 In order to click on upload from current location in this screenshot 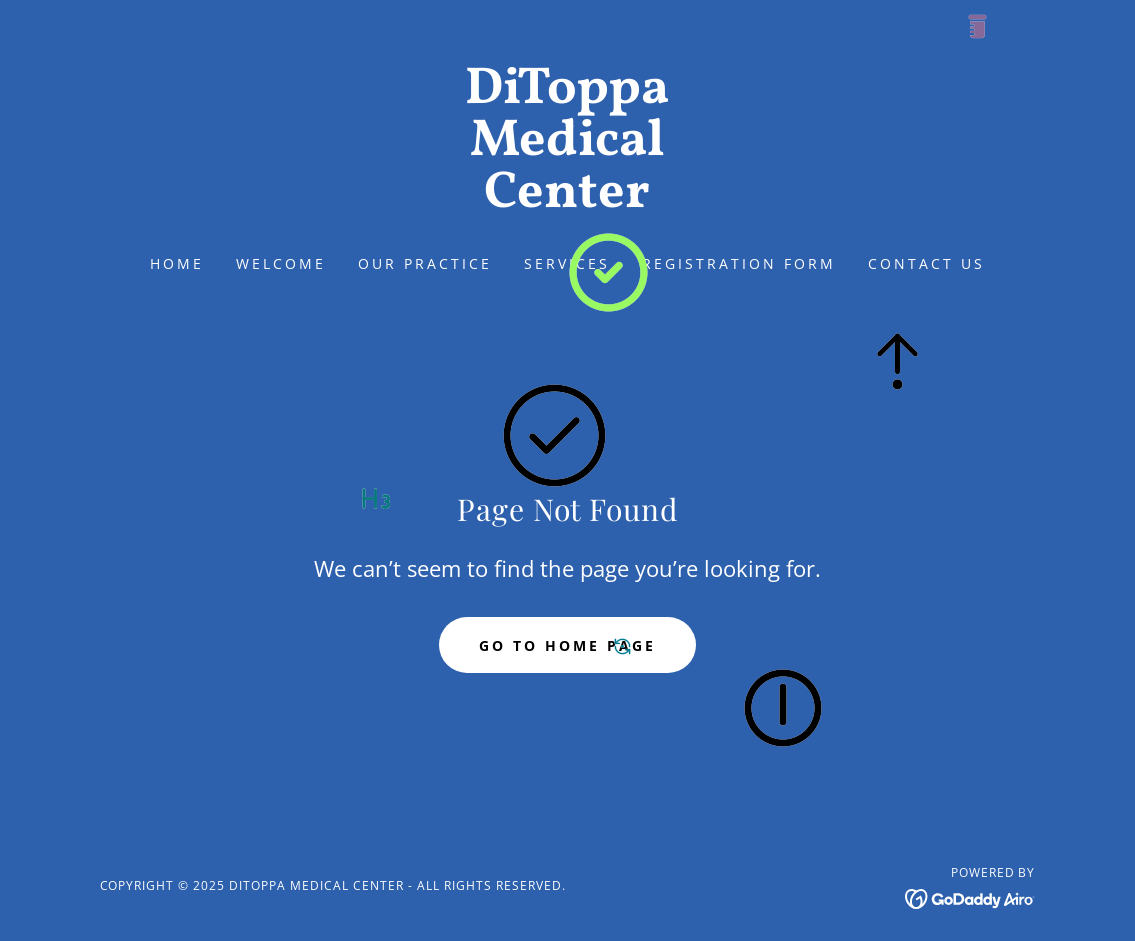, I will do `click(897, 361)`.